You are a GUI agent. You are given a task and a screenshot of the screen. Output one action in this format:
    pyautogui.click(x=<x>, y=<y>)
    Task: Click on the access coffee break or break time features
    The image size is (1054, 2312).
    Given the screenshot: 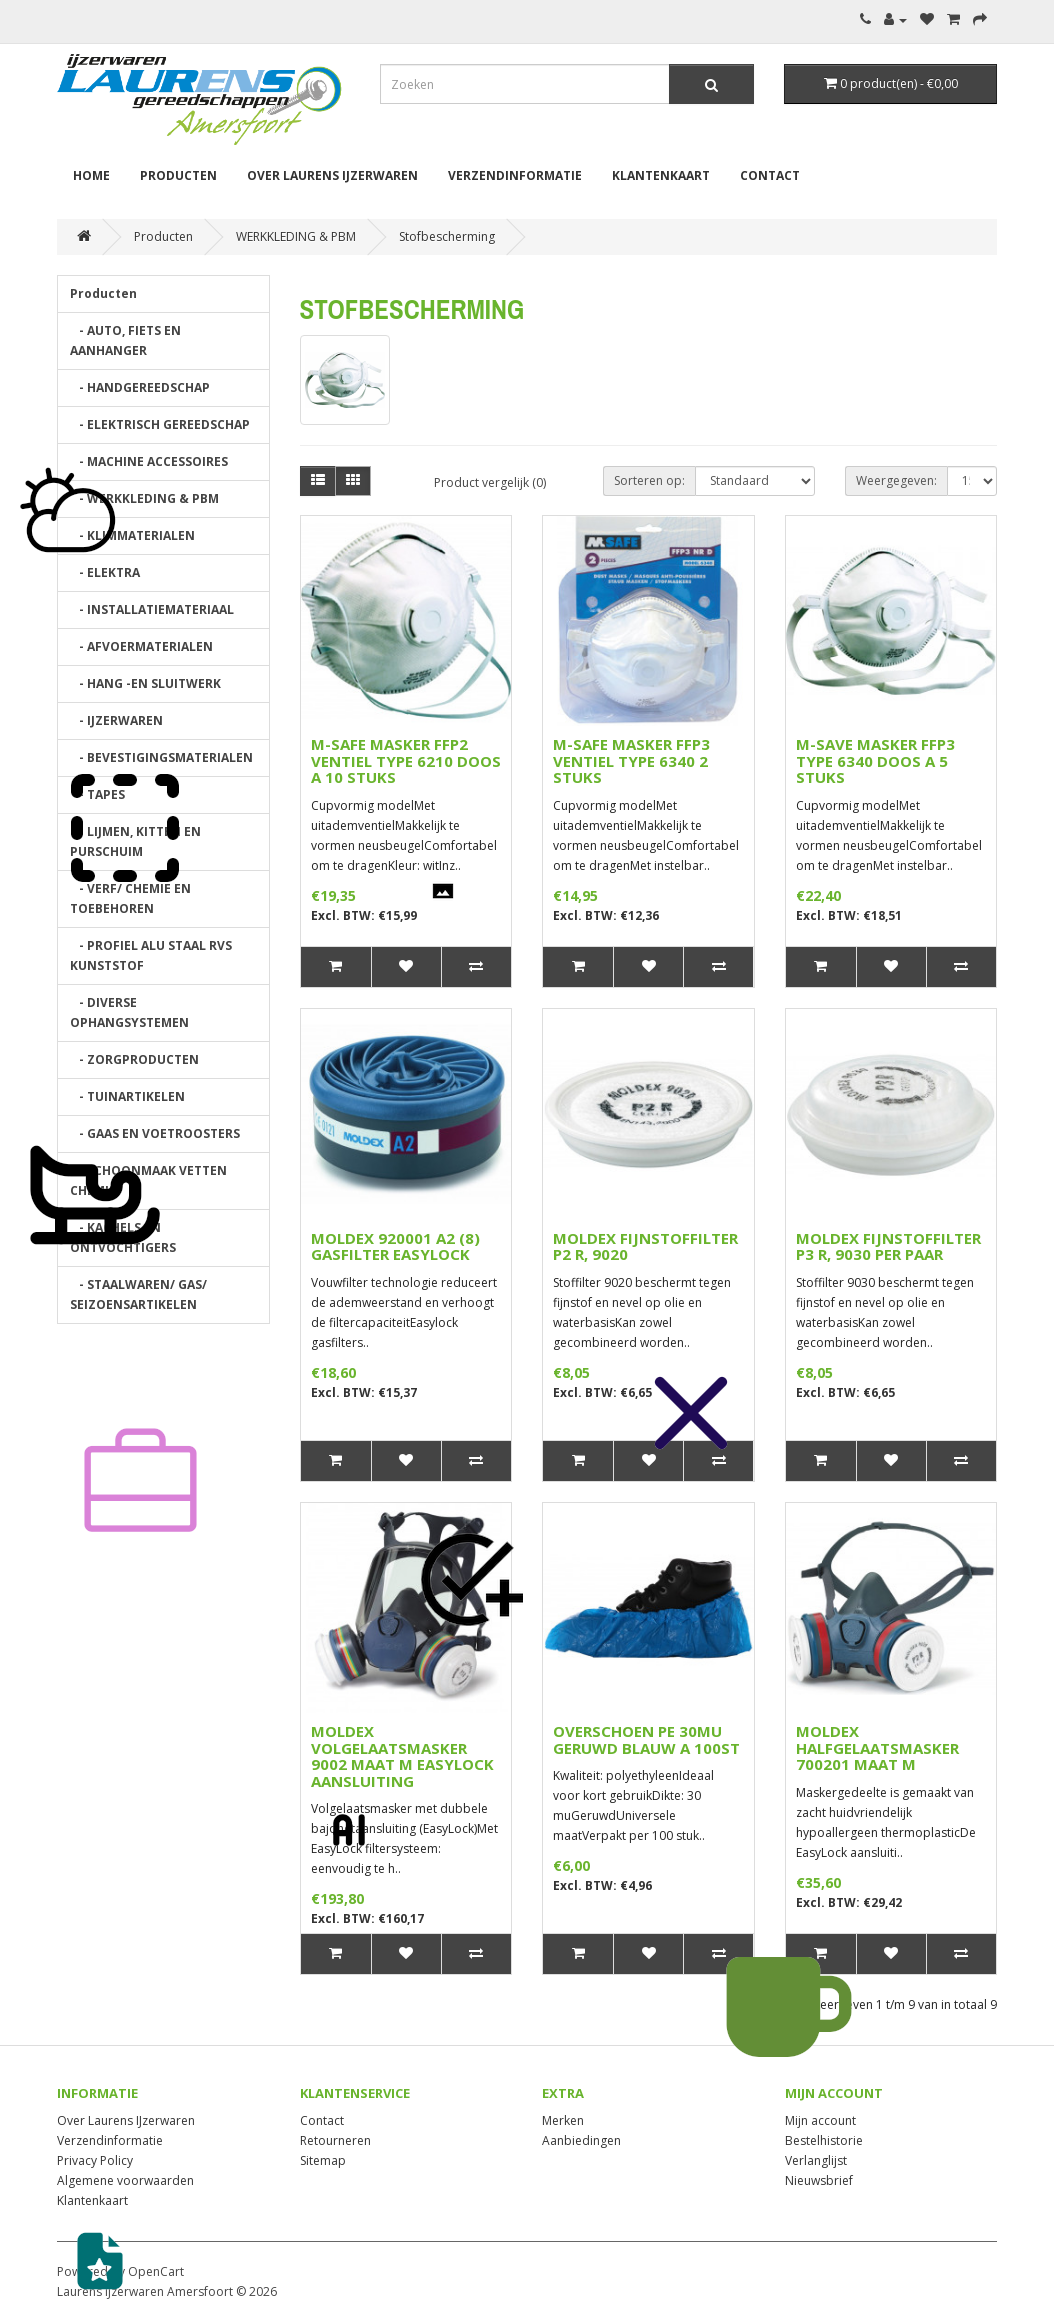 What is the action you would take?
    pyautogui.click(x=789, y=2007)
    